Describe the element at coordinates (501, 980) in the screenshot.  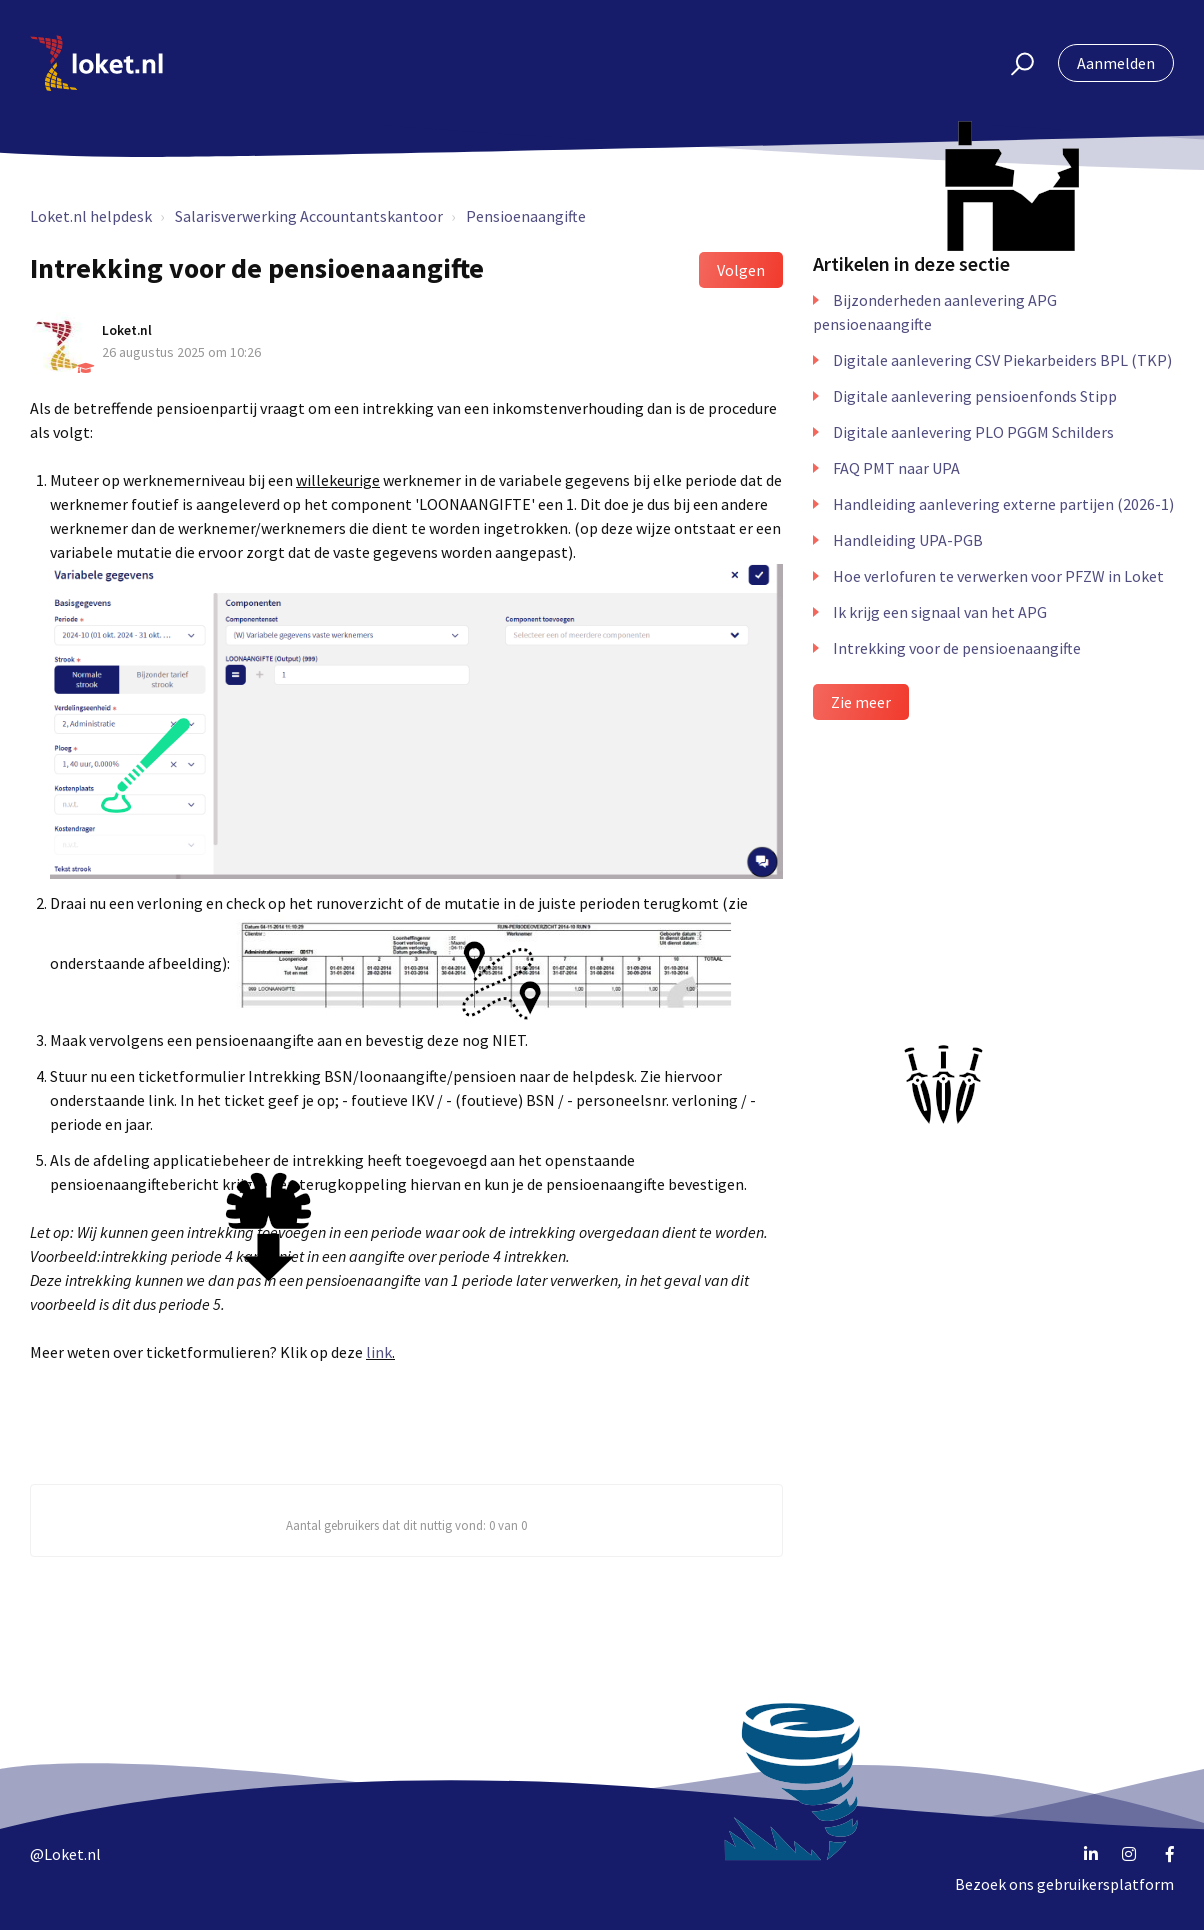
I see `view route distance between two points` at that location.